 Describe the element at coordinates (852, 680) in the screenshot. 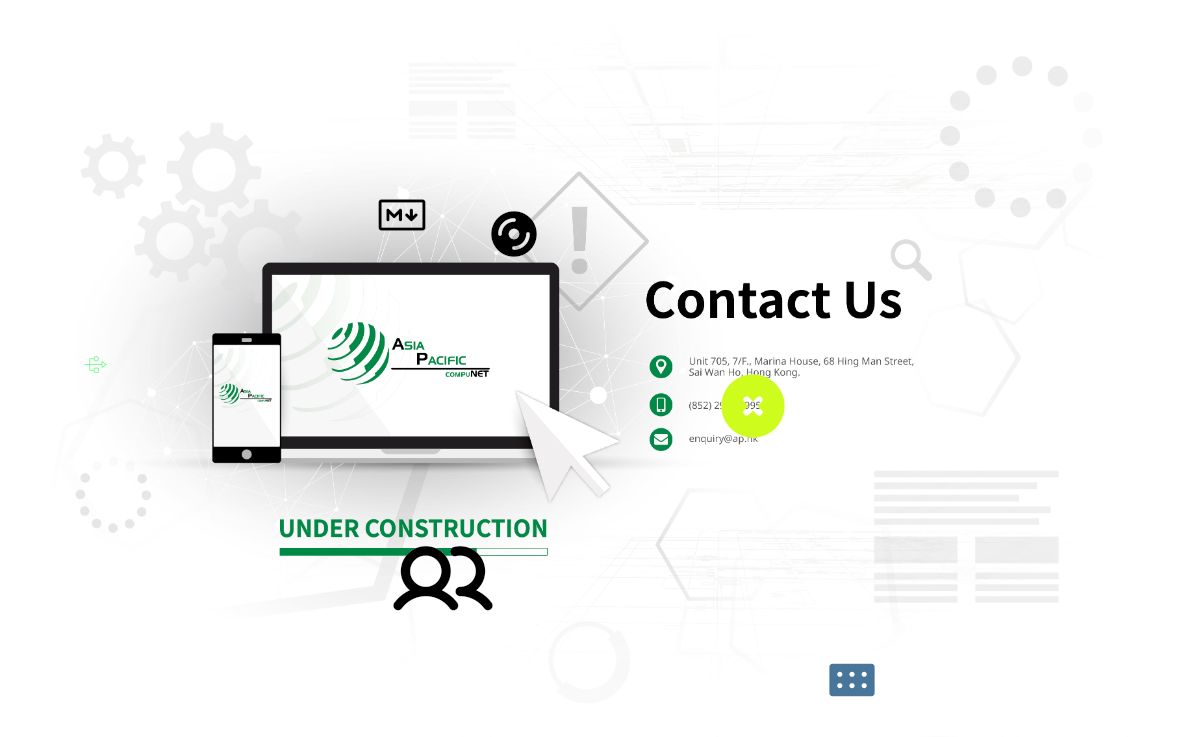

I see `drag to reorder or rearrange items` at that location.